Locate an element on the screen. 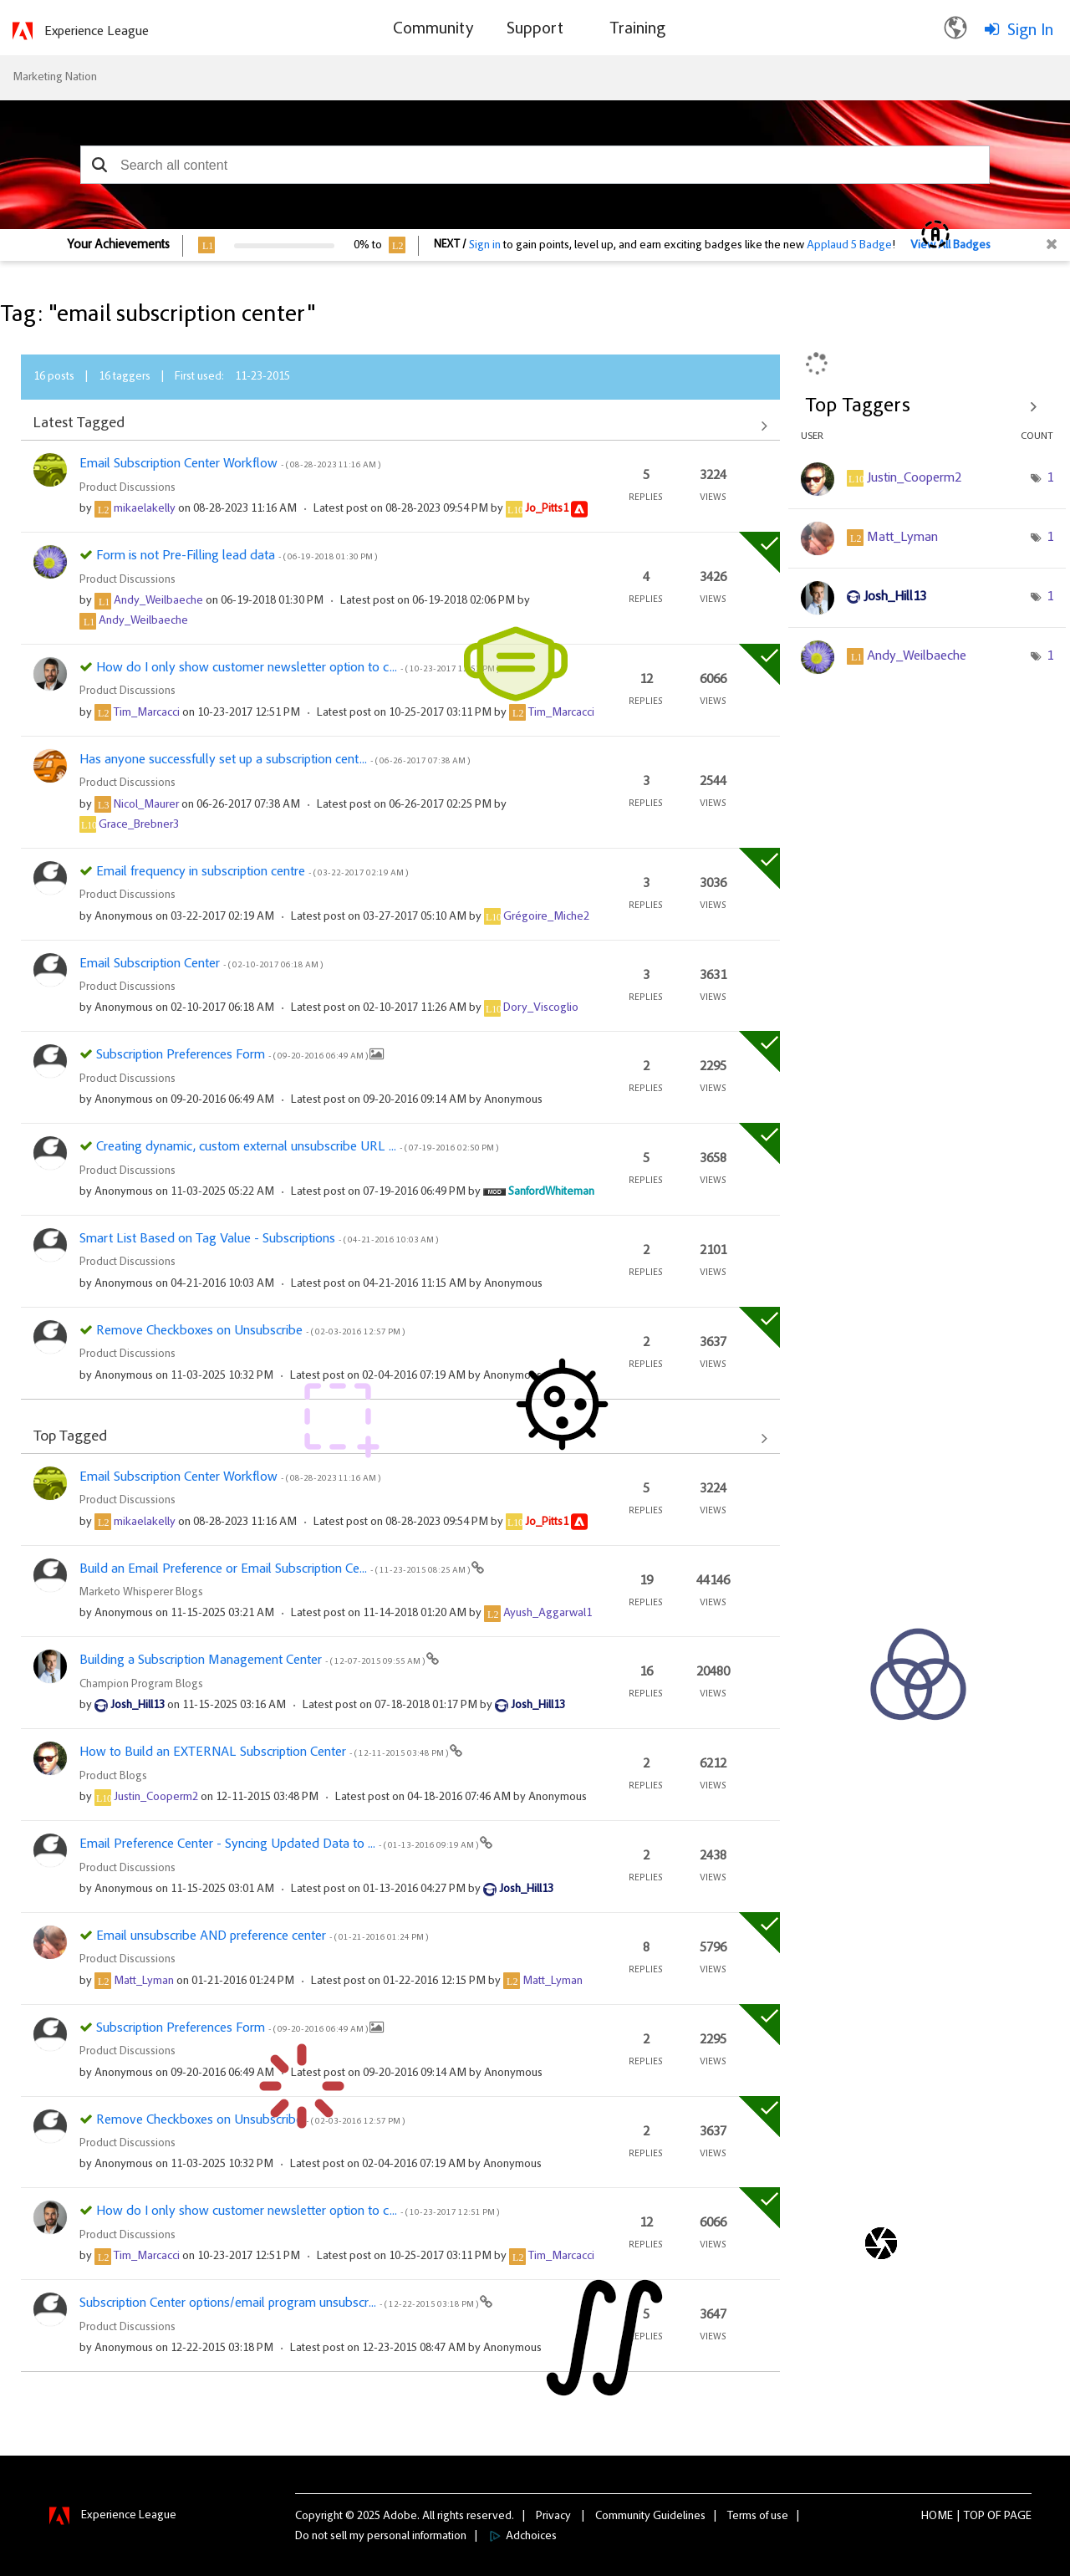 The image size is (1070, 2576). access integral calculus tools is located at coordinates (604, 2338).